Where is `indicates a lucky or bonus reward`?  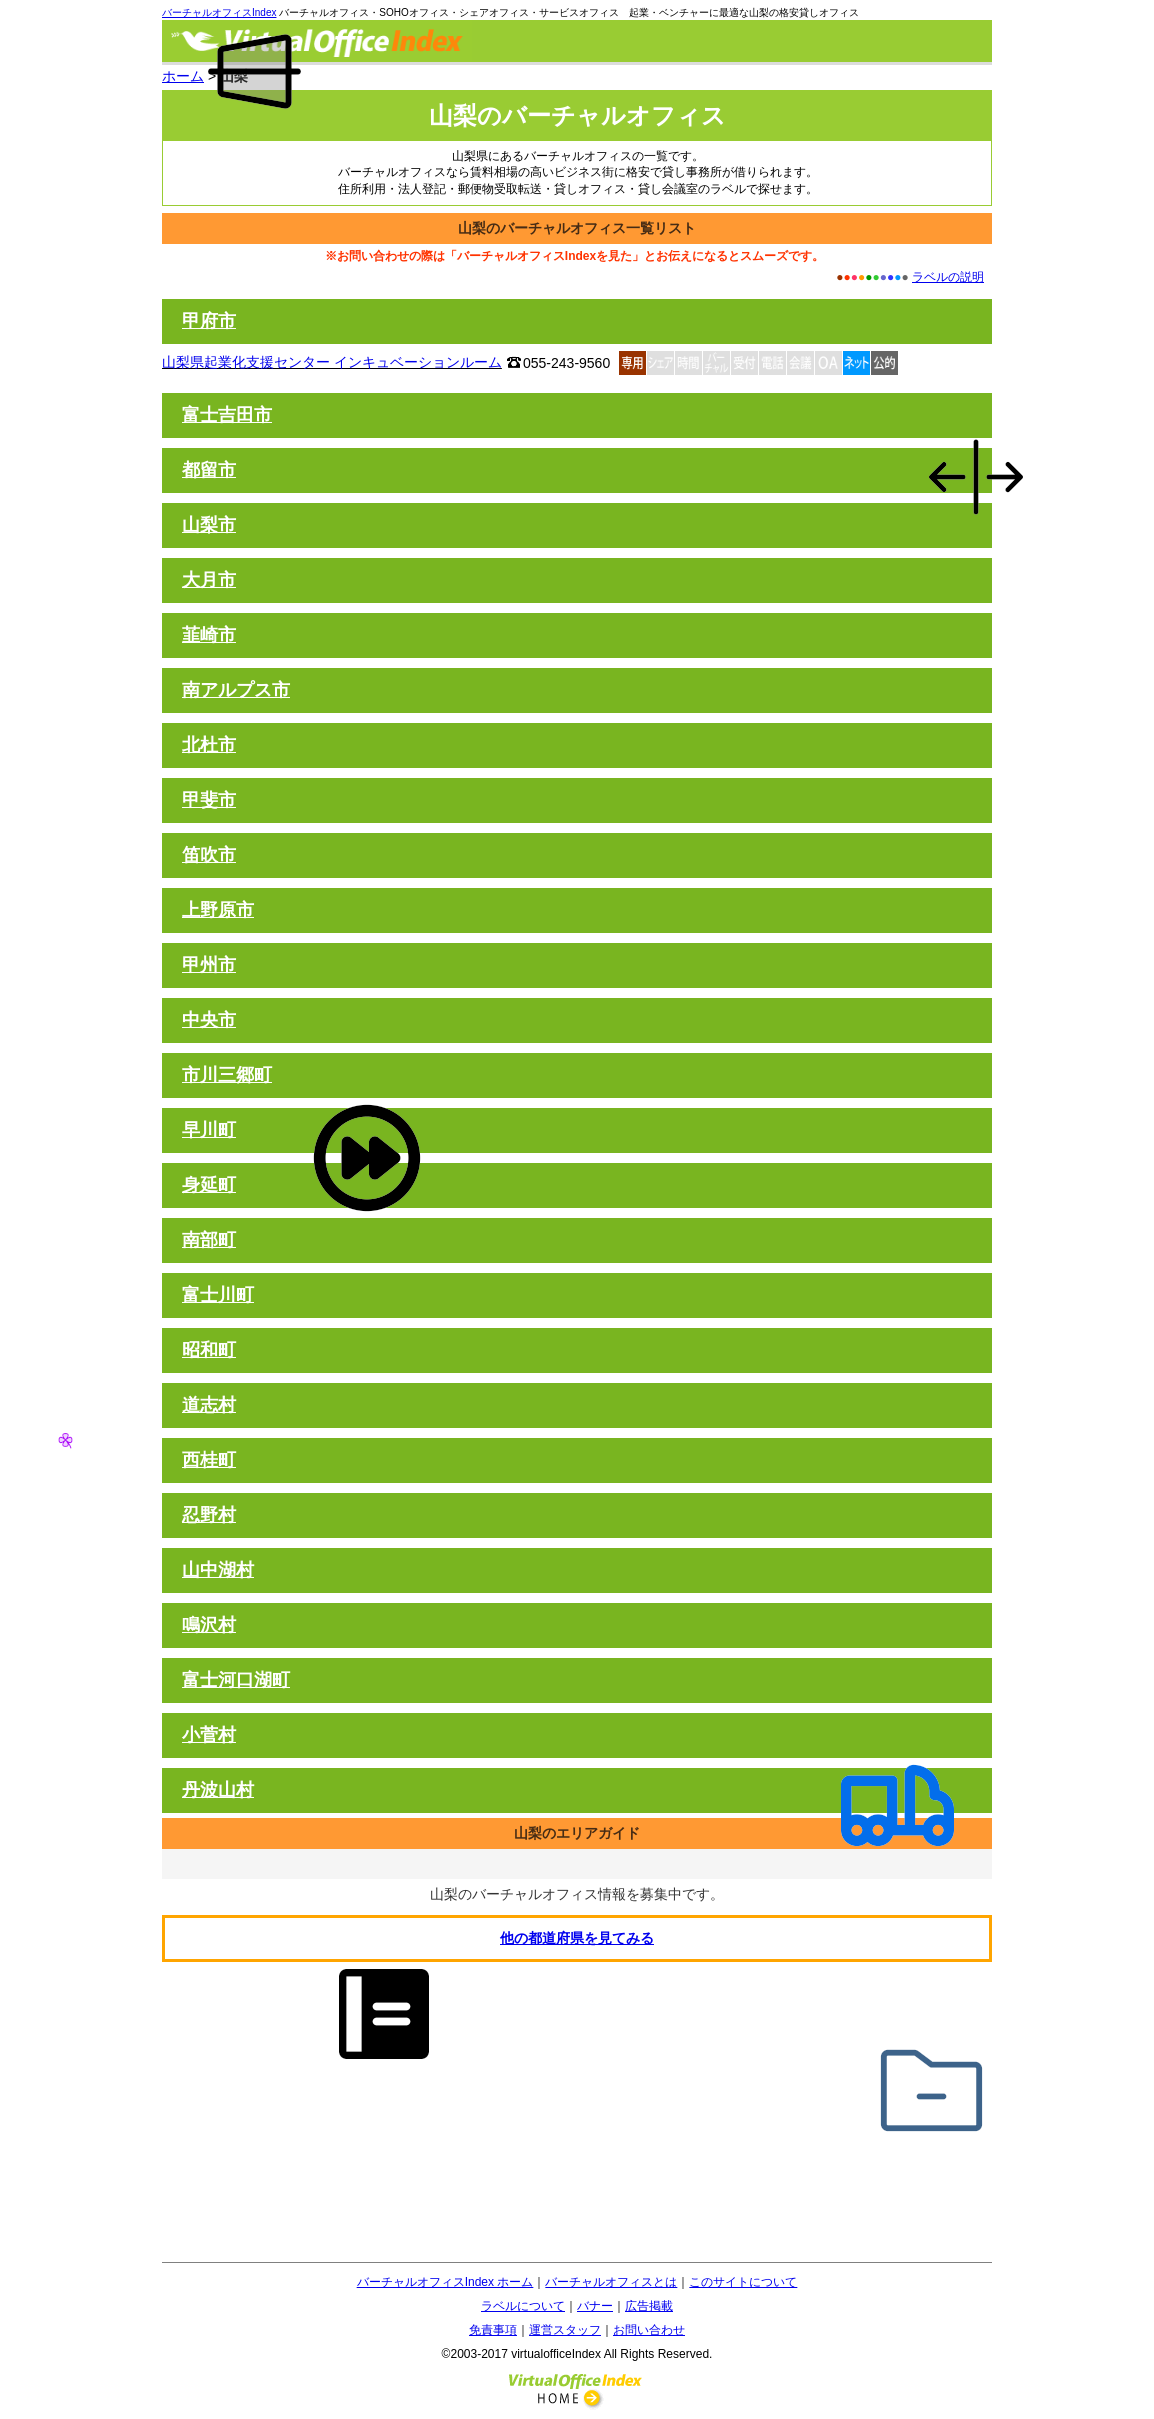
indicates a lucky or bonus reward is located at coordinates (65, 1440).